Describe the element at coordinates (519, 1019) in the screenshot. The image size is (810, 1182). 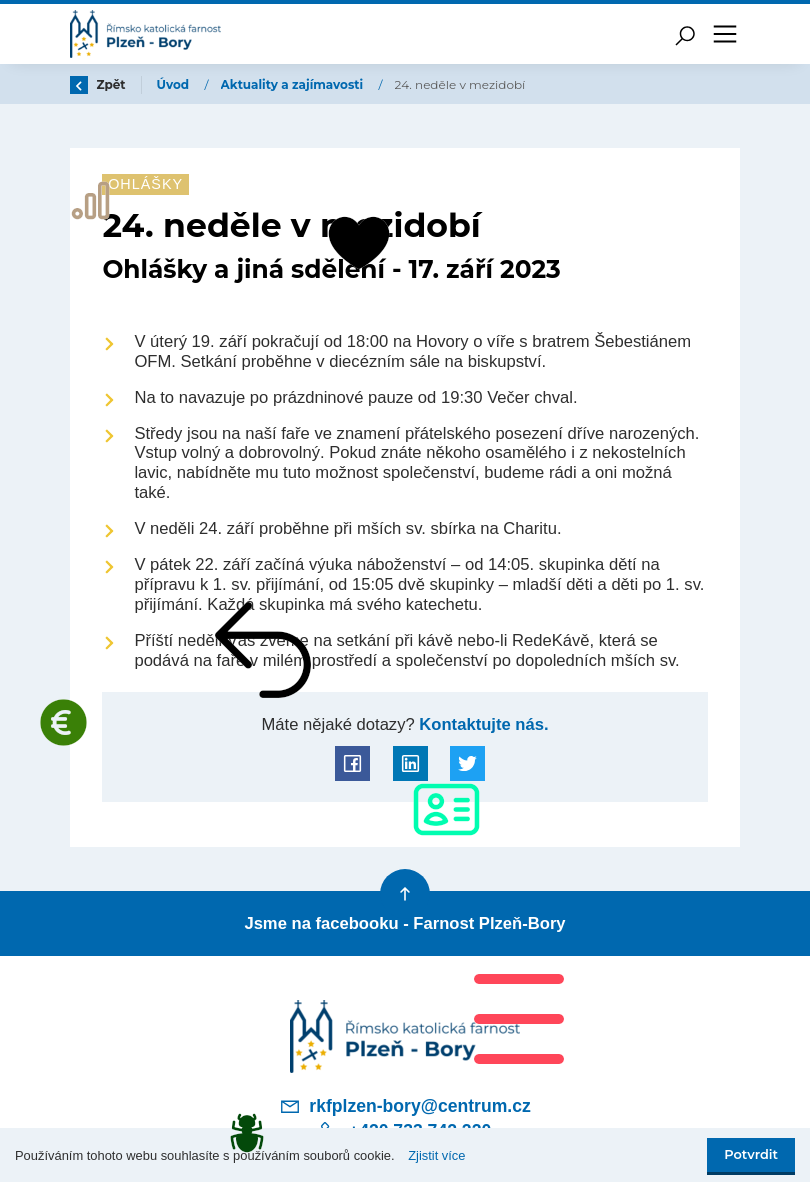
I see `toggle medium density view for list items` at that location.